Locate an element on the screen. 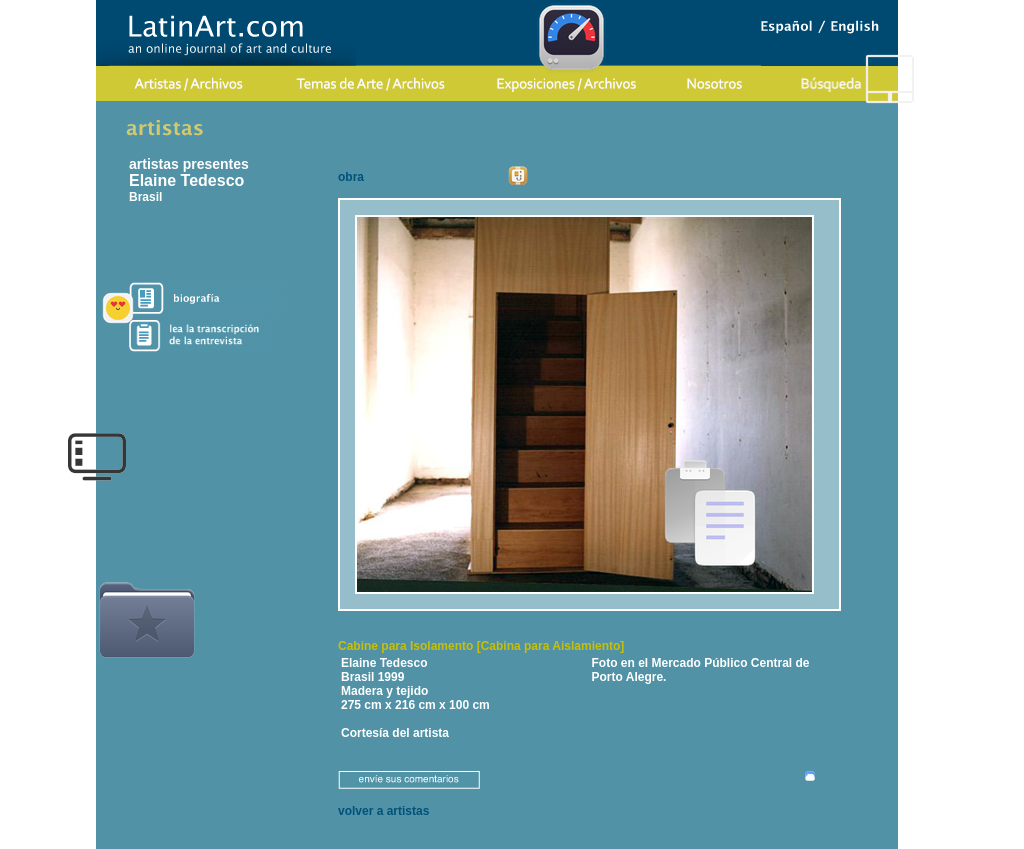  a system driver or hardware component file is located at coordinates (518, 176).